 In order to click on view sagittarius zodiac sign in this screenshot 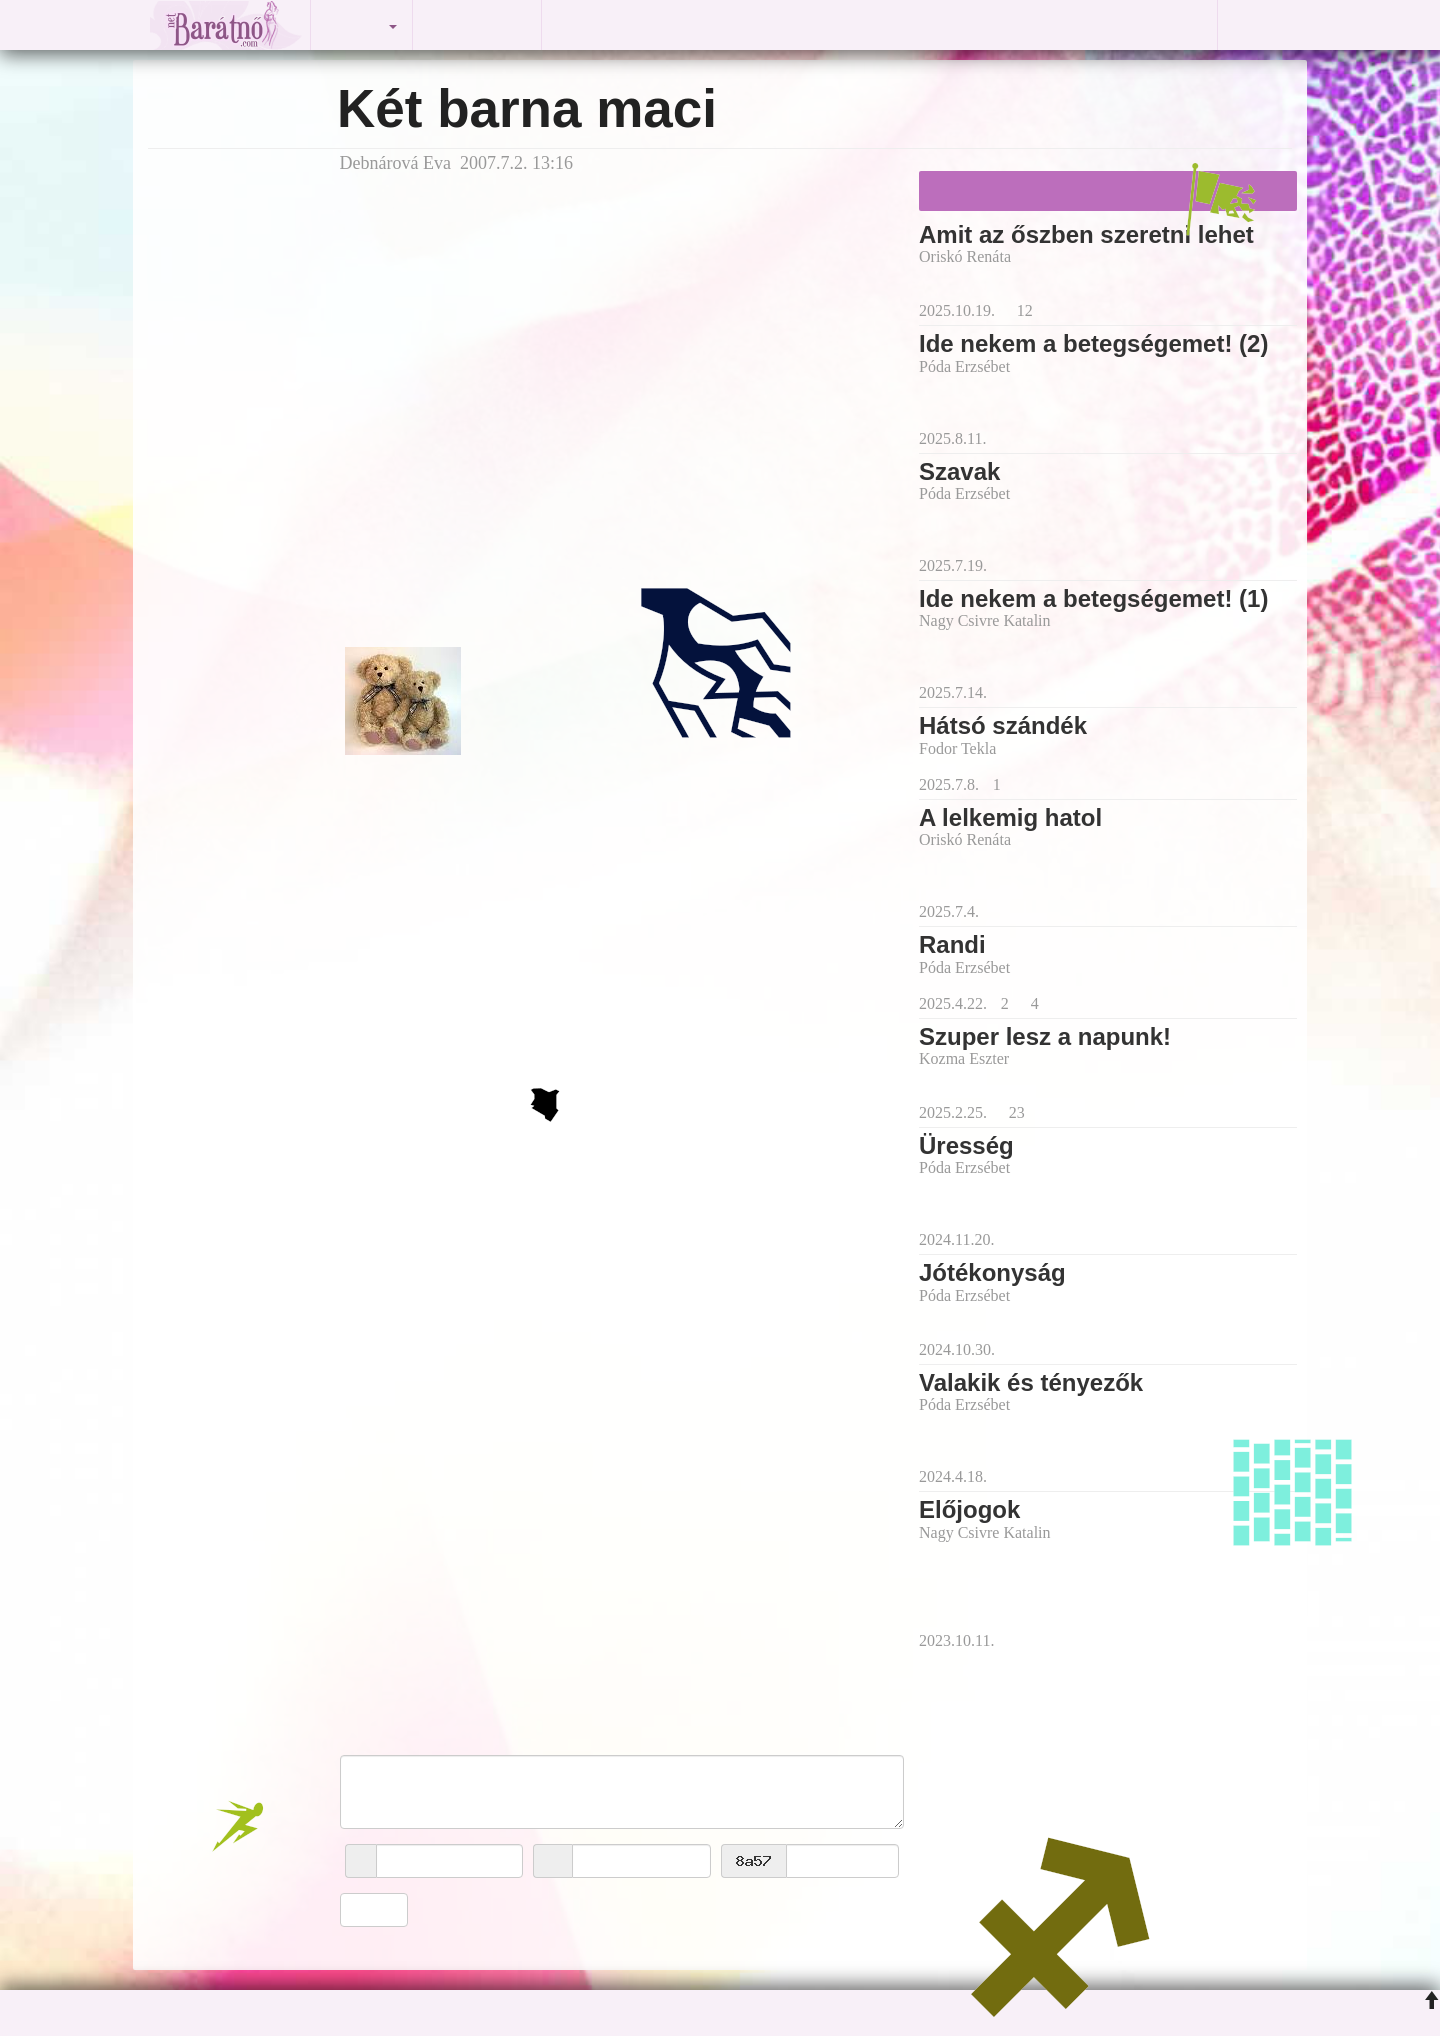, I will do `click(1061, 1928)`.